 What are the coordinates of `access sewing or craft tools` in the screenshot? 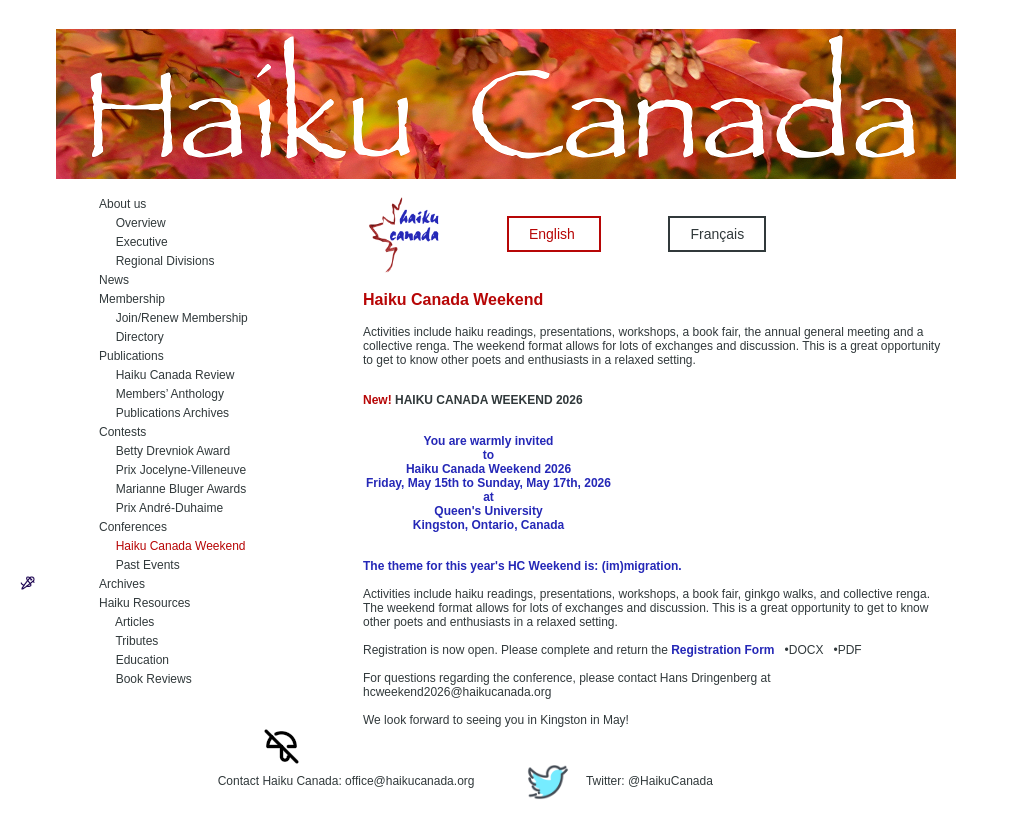 It's located at (28, 583).